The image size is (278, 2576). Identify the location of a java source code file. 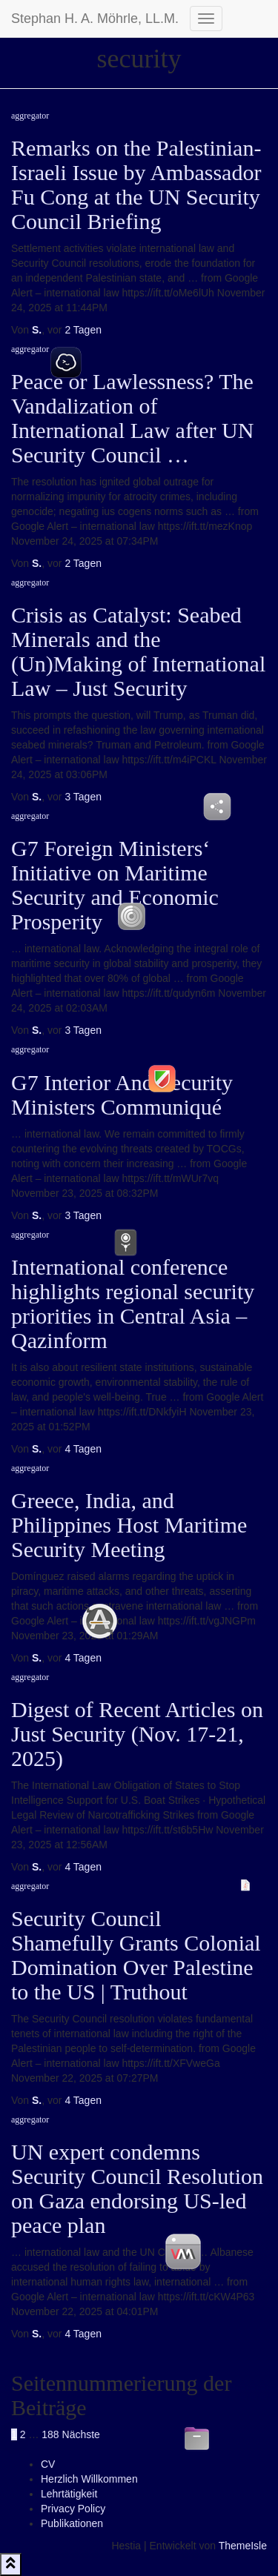
(245, 1885).